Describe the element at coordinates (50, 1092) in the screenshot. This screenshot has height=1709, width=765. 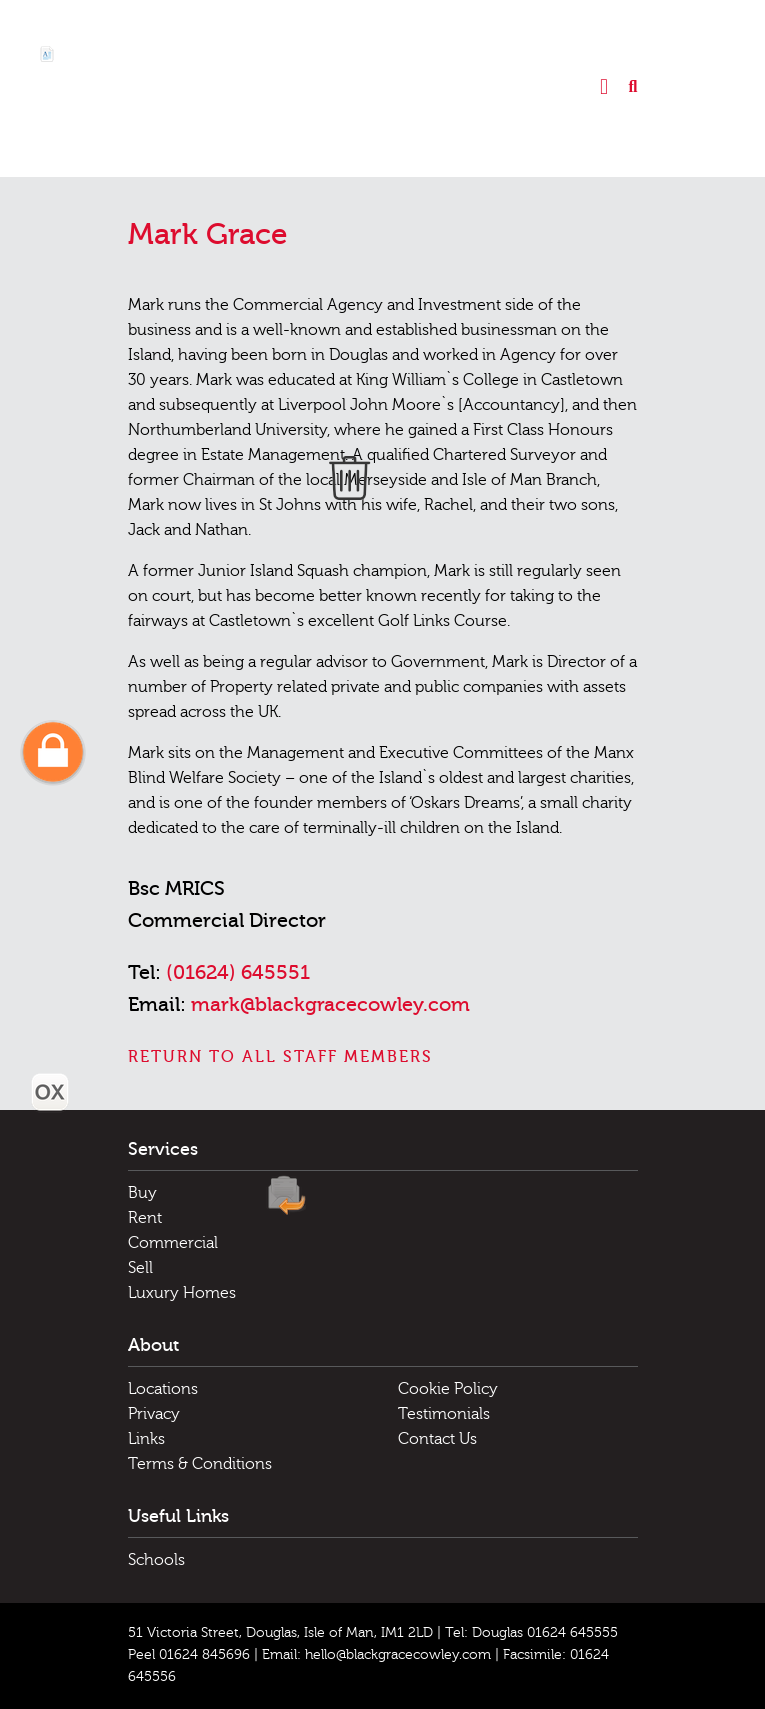
I see `launch the OX app` at that location.